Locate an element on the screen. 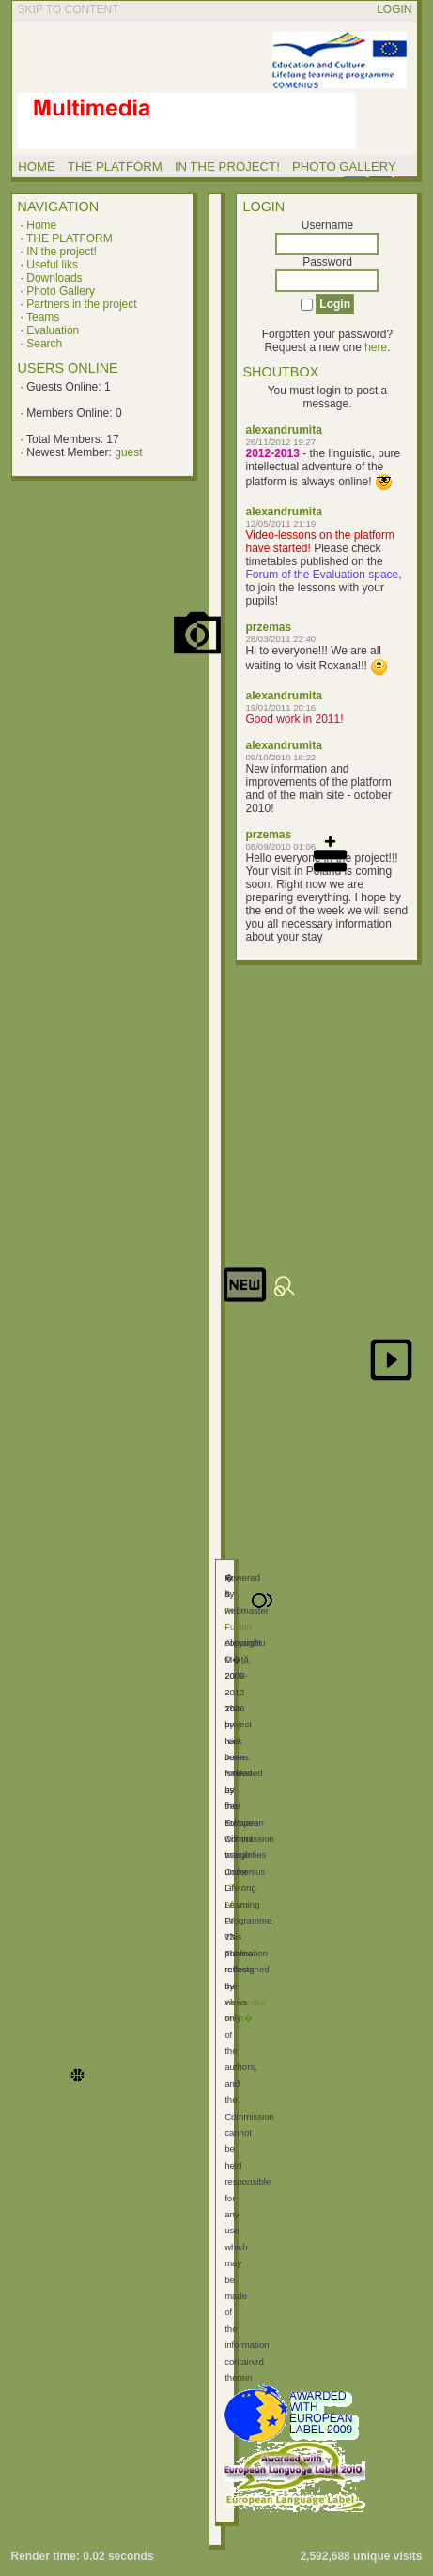 This screenshot has width=433, height=2576. add a new row at the top of a table is located at coordinates (330, 856).